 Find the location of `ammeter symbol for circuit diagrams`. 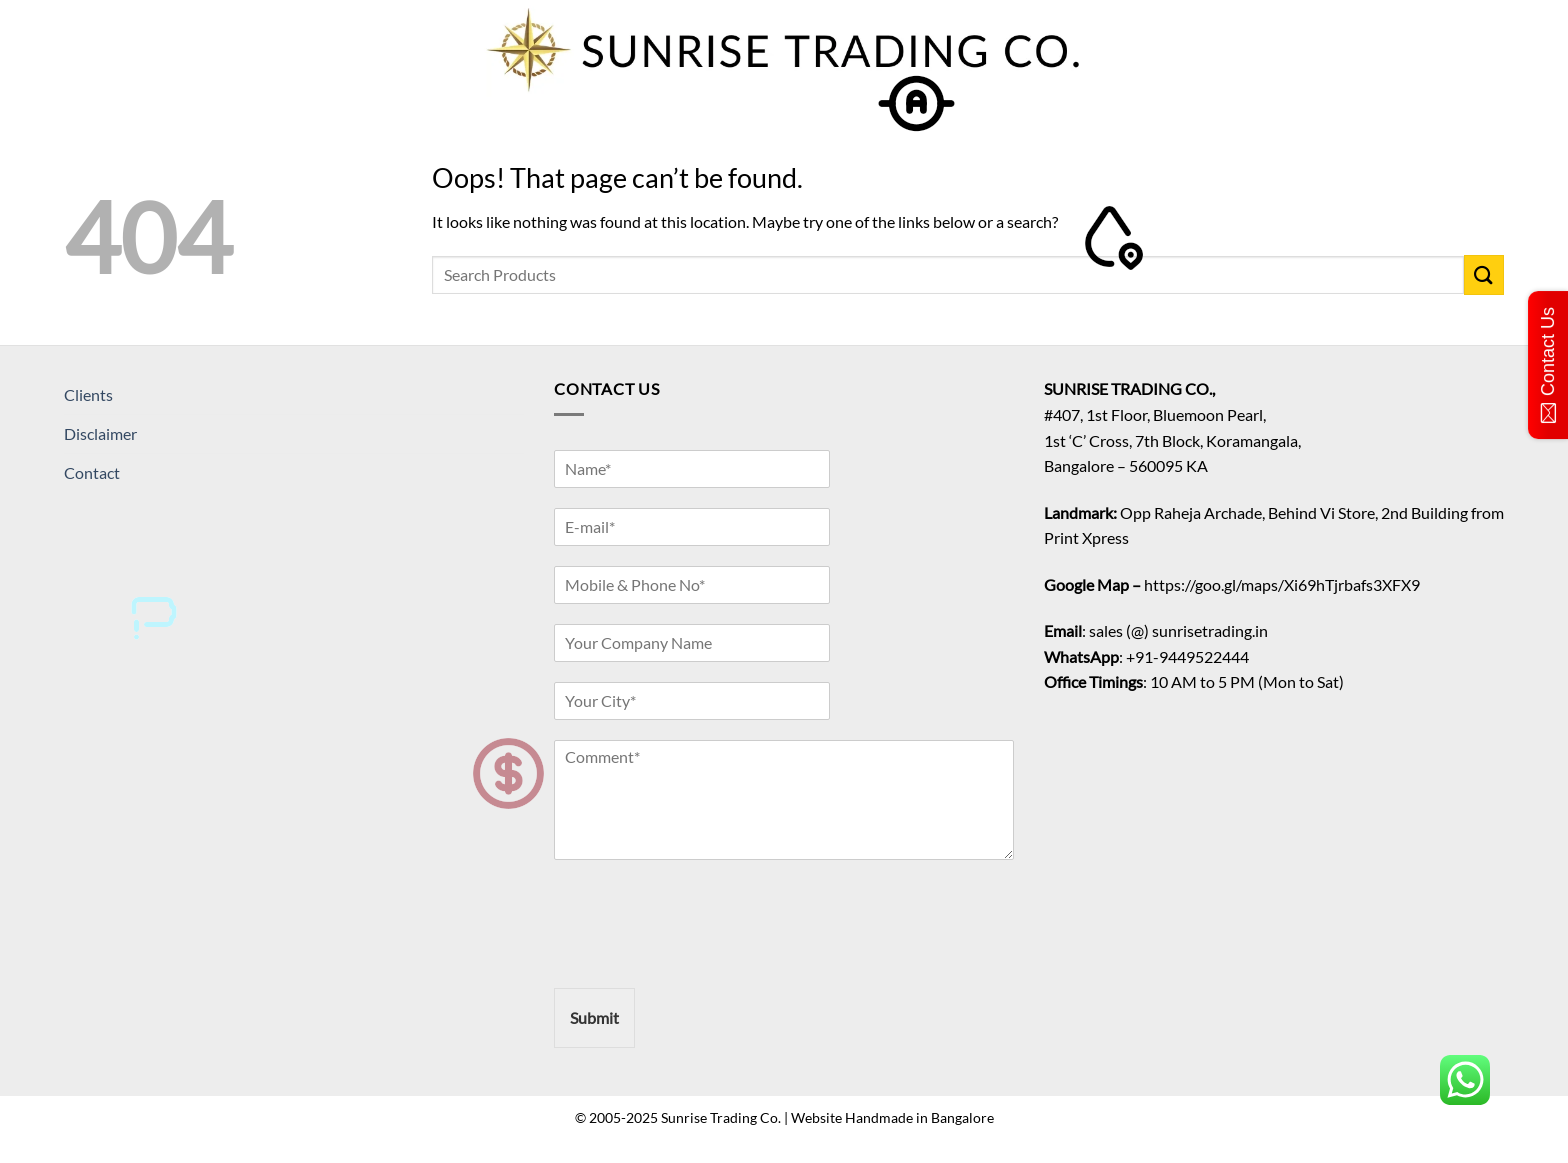

ammeter symbol for circuit diagrams is located at coordinates (916, 103).